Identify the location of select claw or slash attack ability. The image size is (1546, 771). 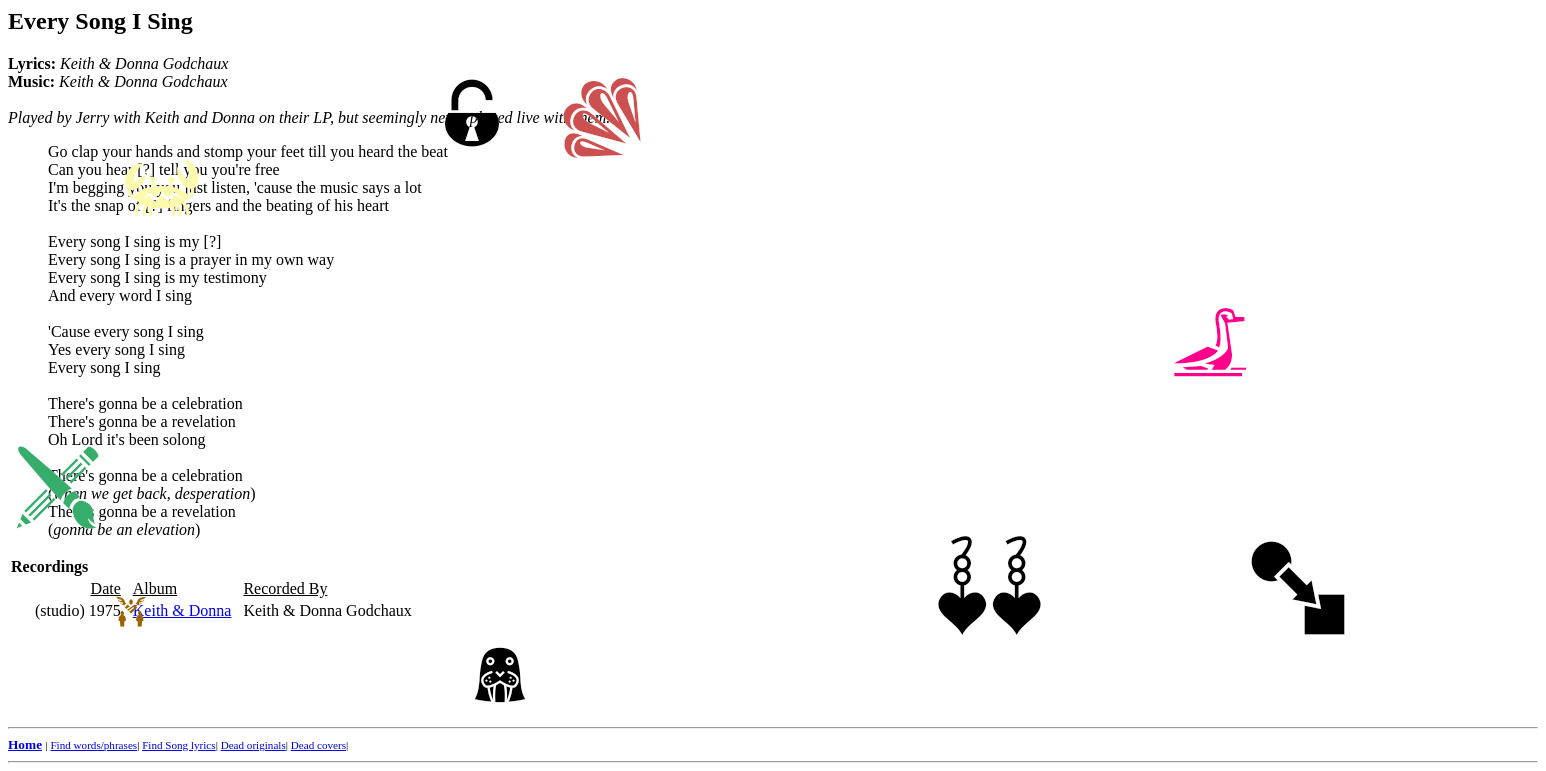
(603, 118).